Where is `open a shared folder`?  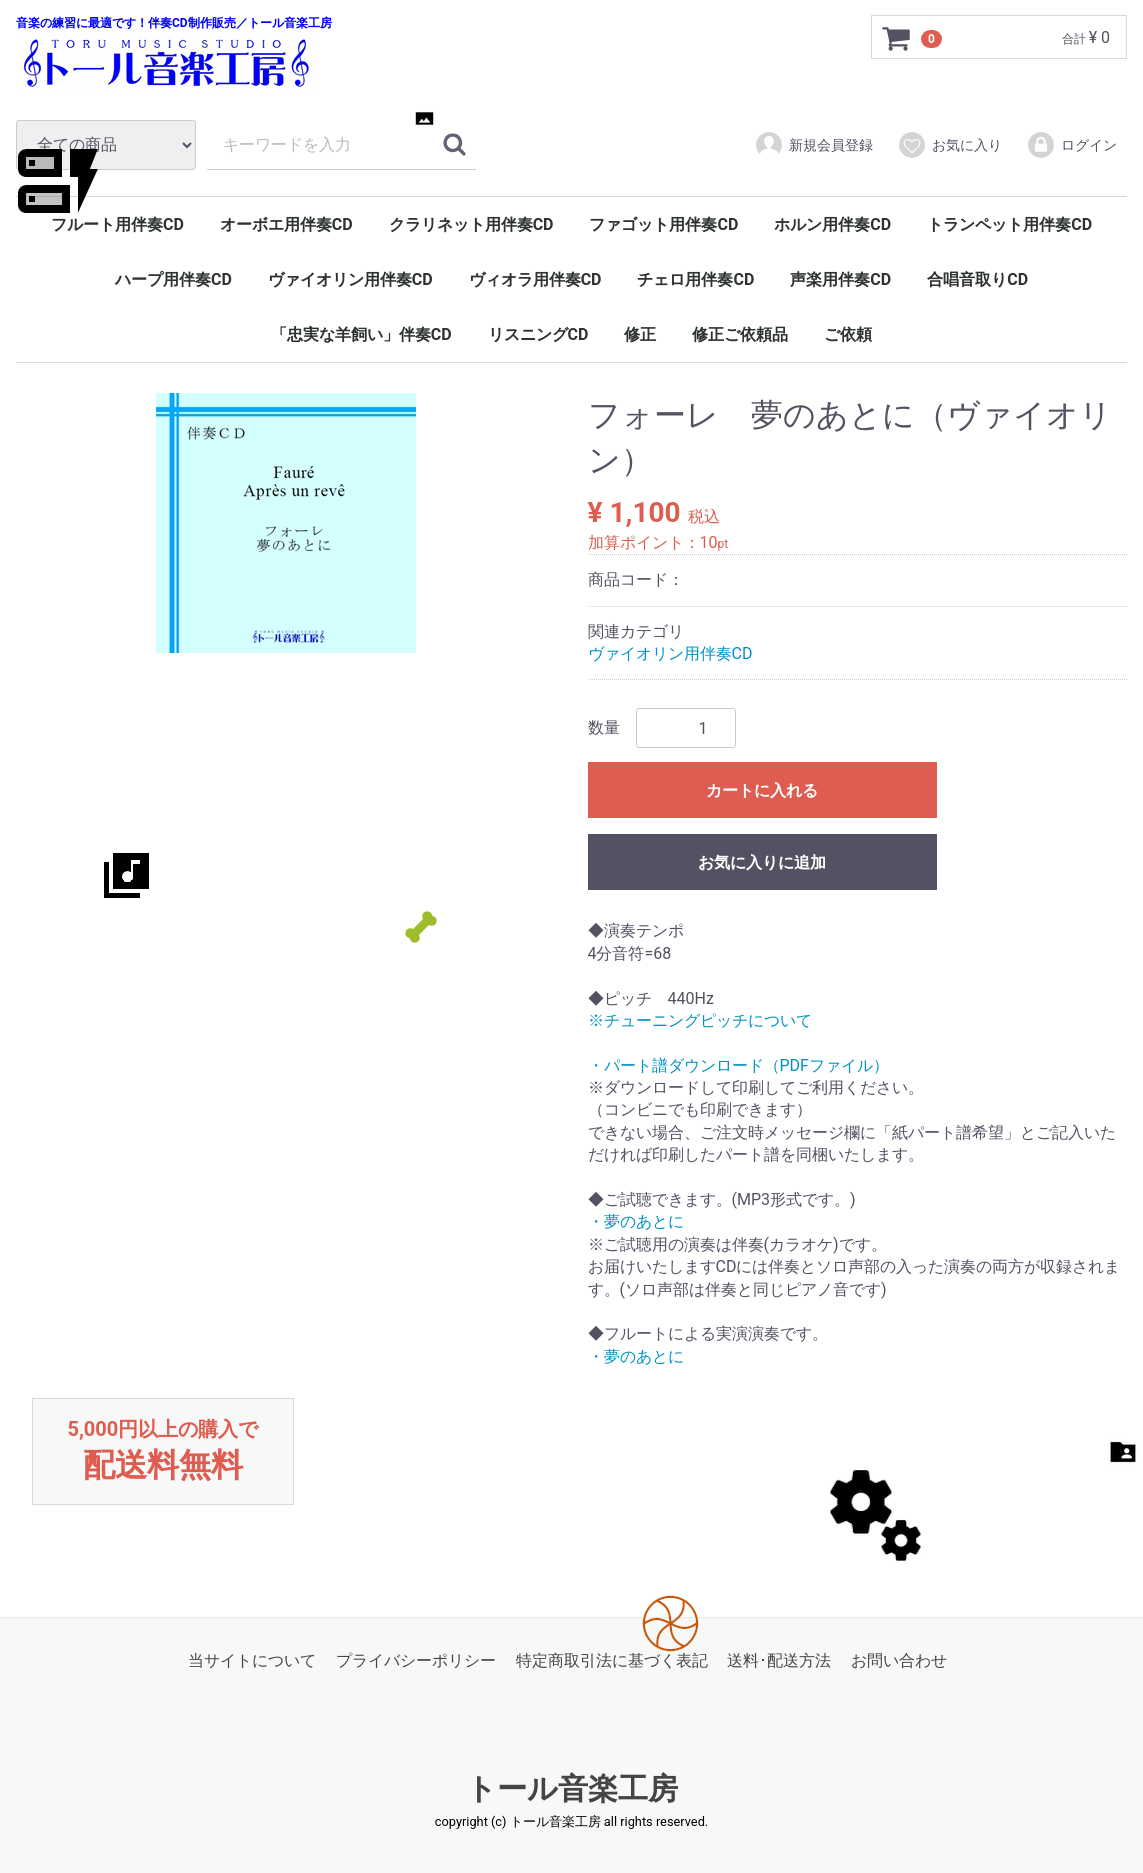 open a shared folder is located at coordinates (1123, 1452).